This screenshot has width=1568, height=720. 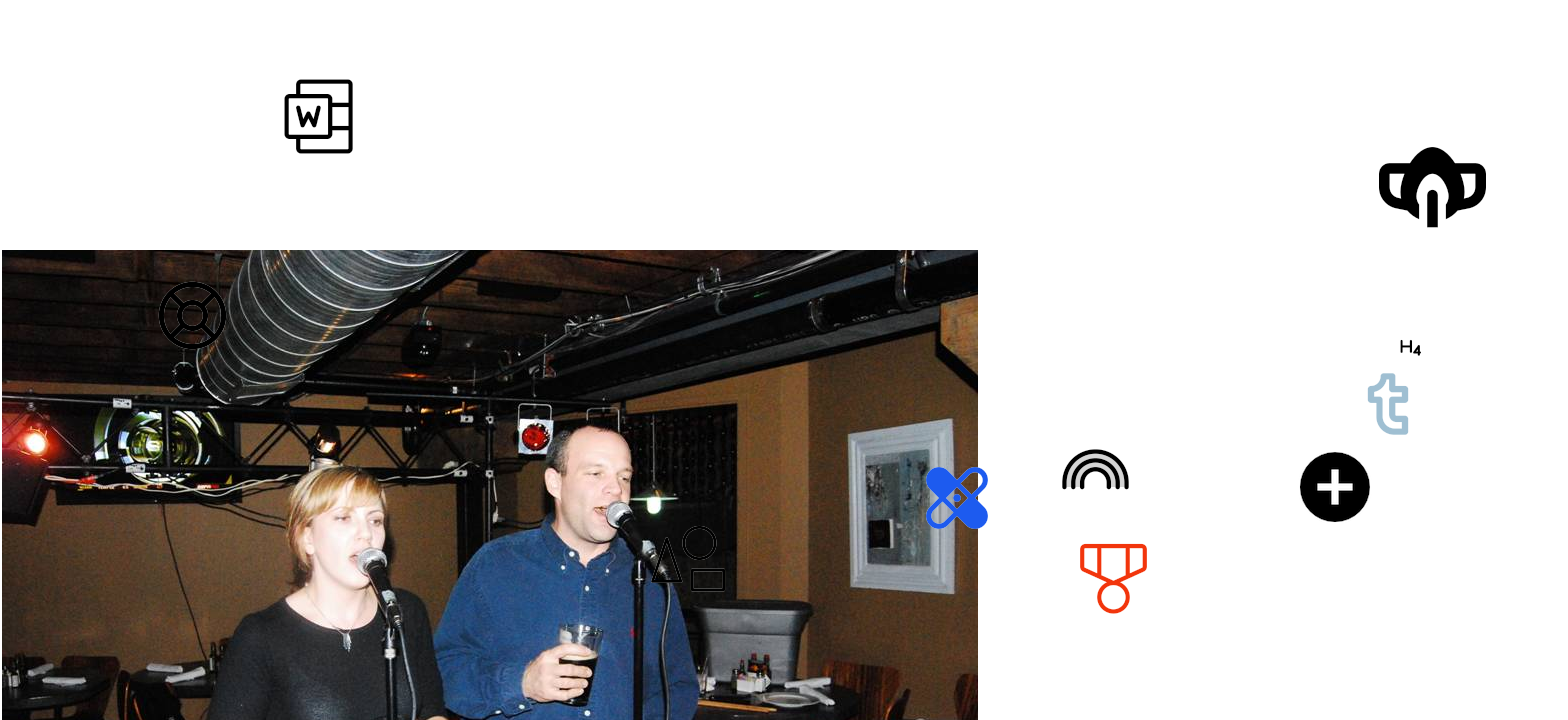 I want to click on add a new item, so click(x=1335, y=487).